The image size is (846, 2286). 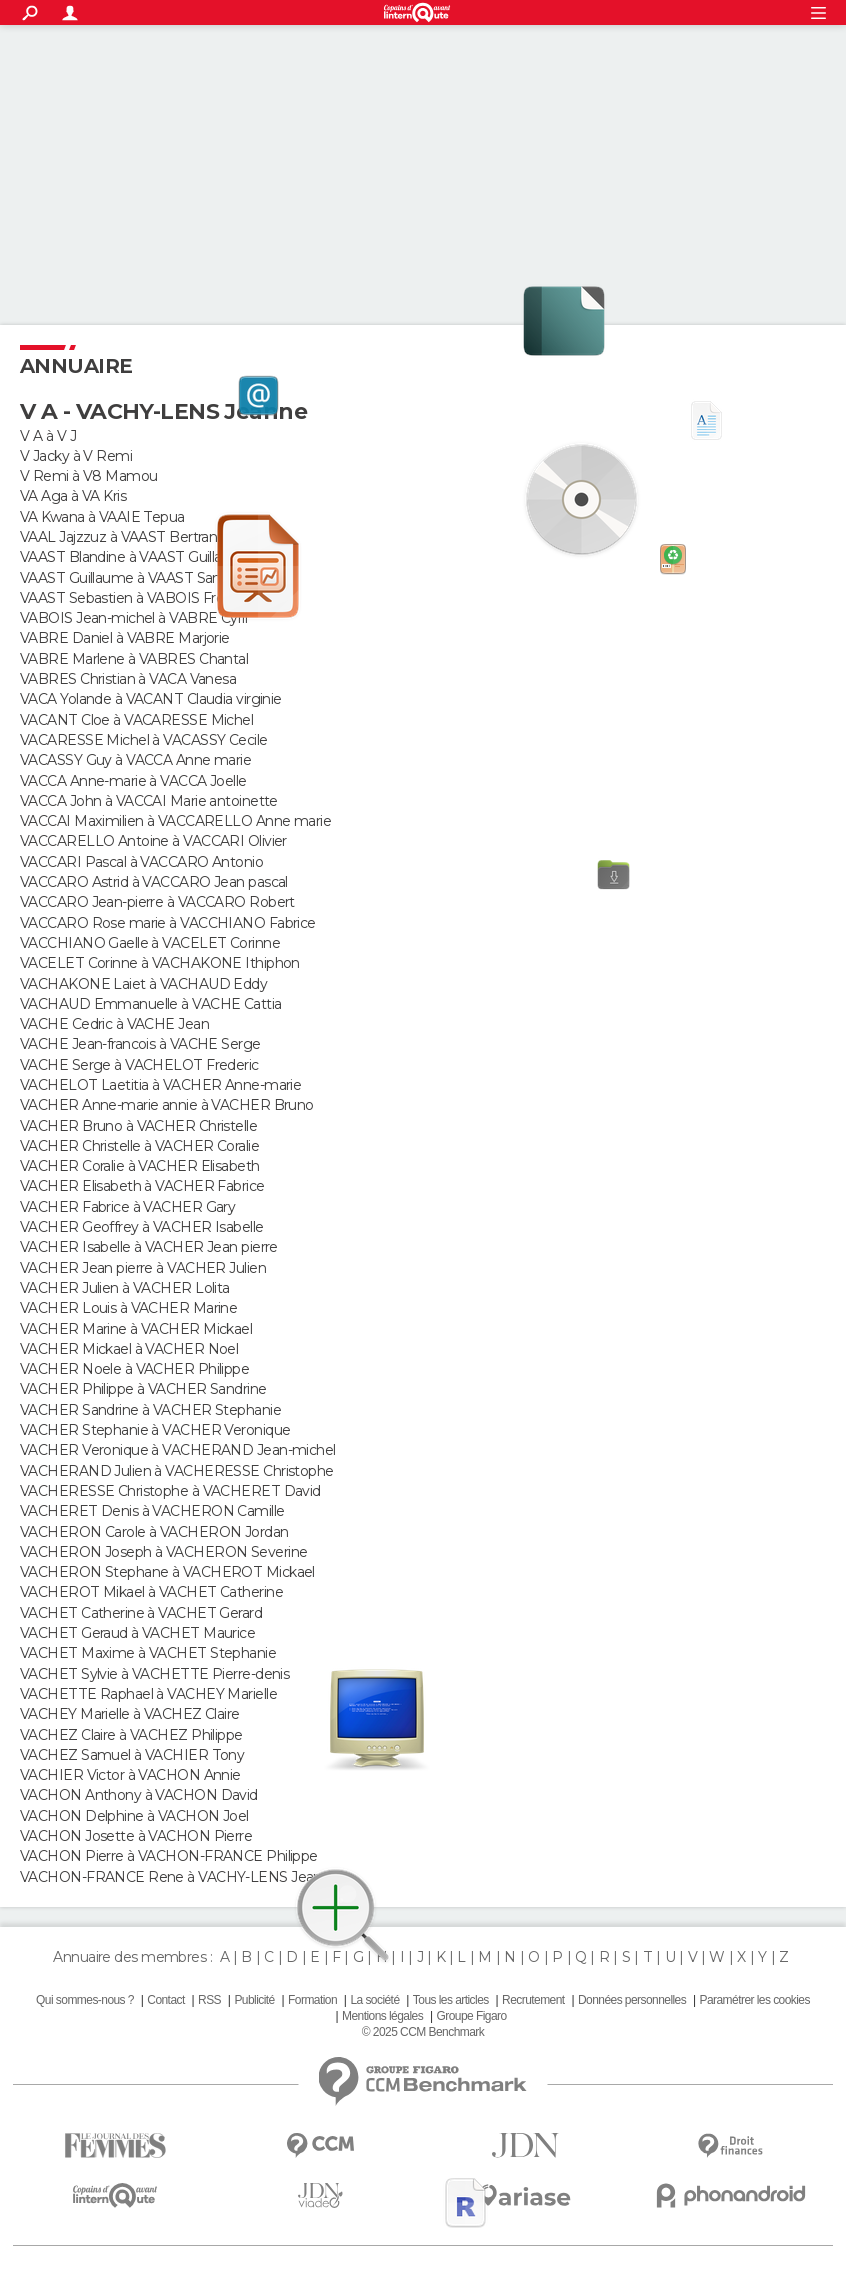 What do you see at coordinates (581, 499) in the screenshot?
I see `access CD/DVD drive contents` at bounding box center [581, 499].